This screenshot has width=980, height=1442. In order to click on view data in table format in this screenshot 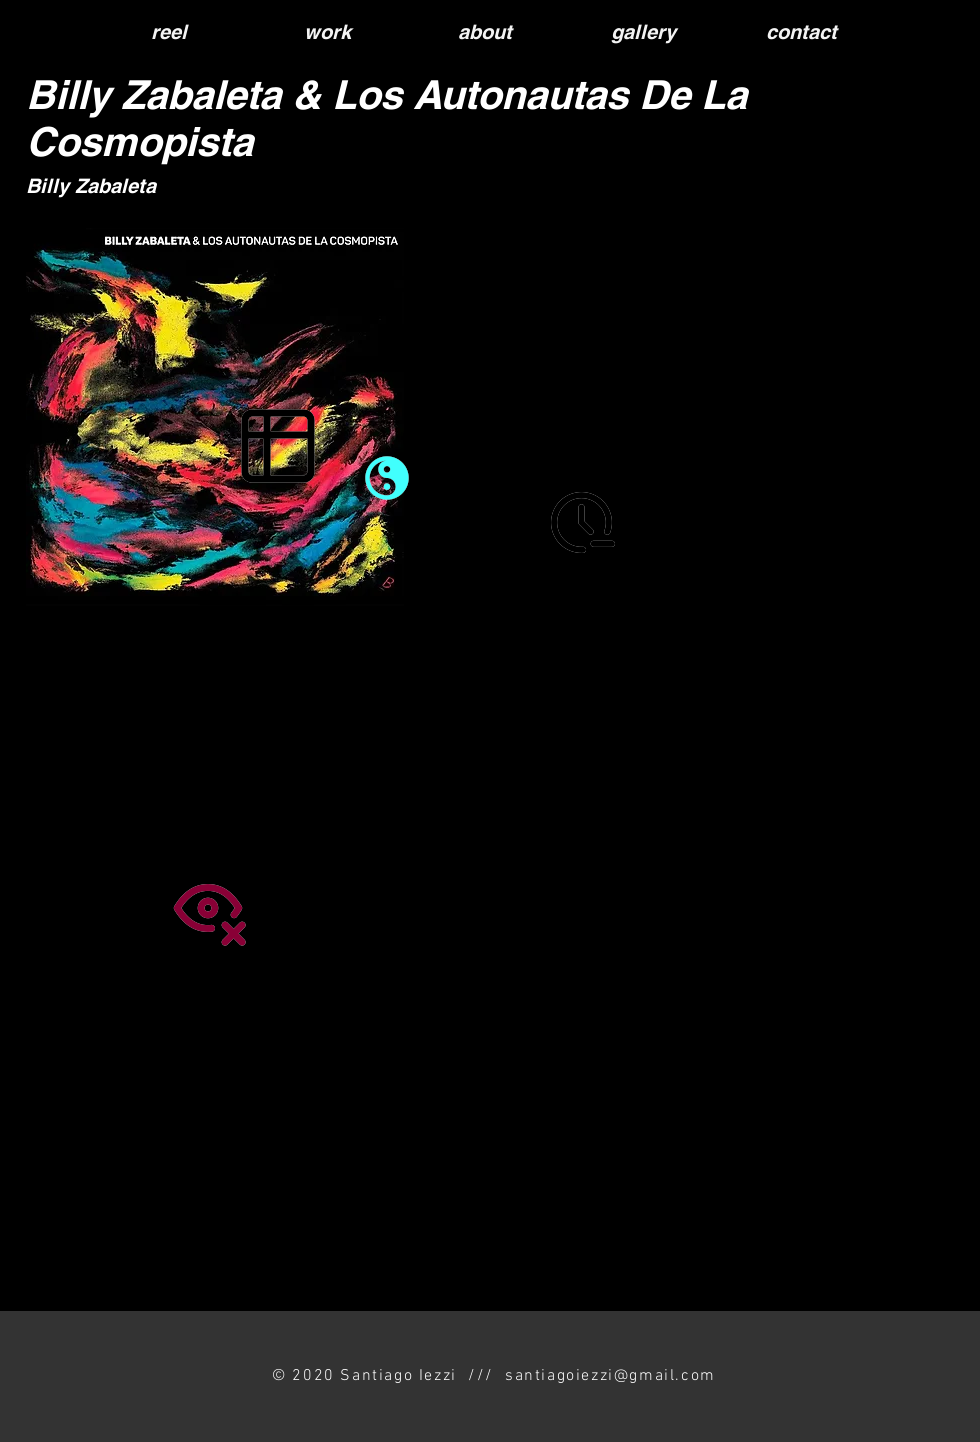, I will do `click(278, 446)`.